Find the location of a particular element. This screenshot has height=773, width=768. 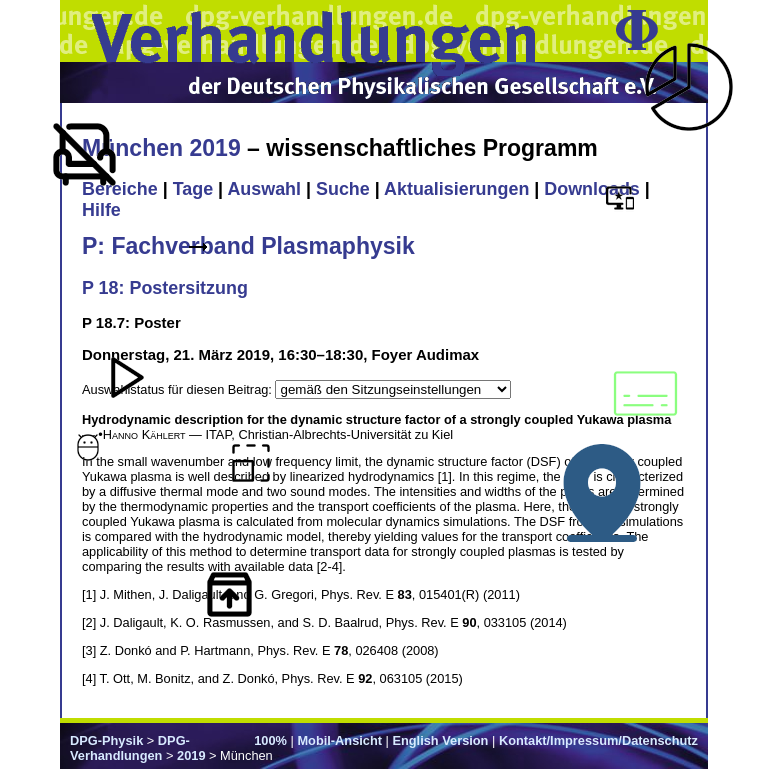

view important or starred devices is located at coordinates (620, 198).